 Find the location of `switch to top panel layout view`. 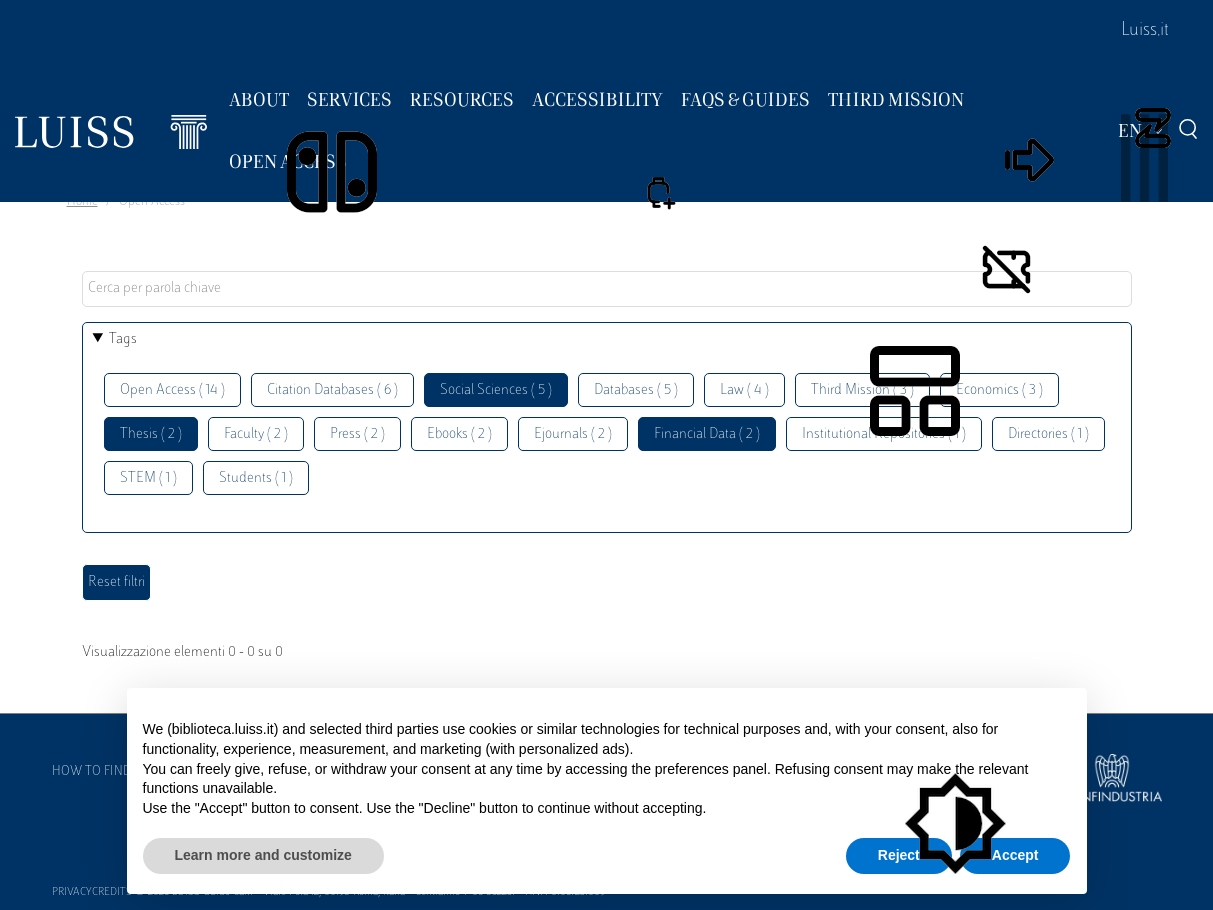

switch to top panel layout view is located at coordinates (915, 391).